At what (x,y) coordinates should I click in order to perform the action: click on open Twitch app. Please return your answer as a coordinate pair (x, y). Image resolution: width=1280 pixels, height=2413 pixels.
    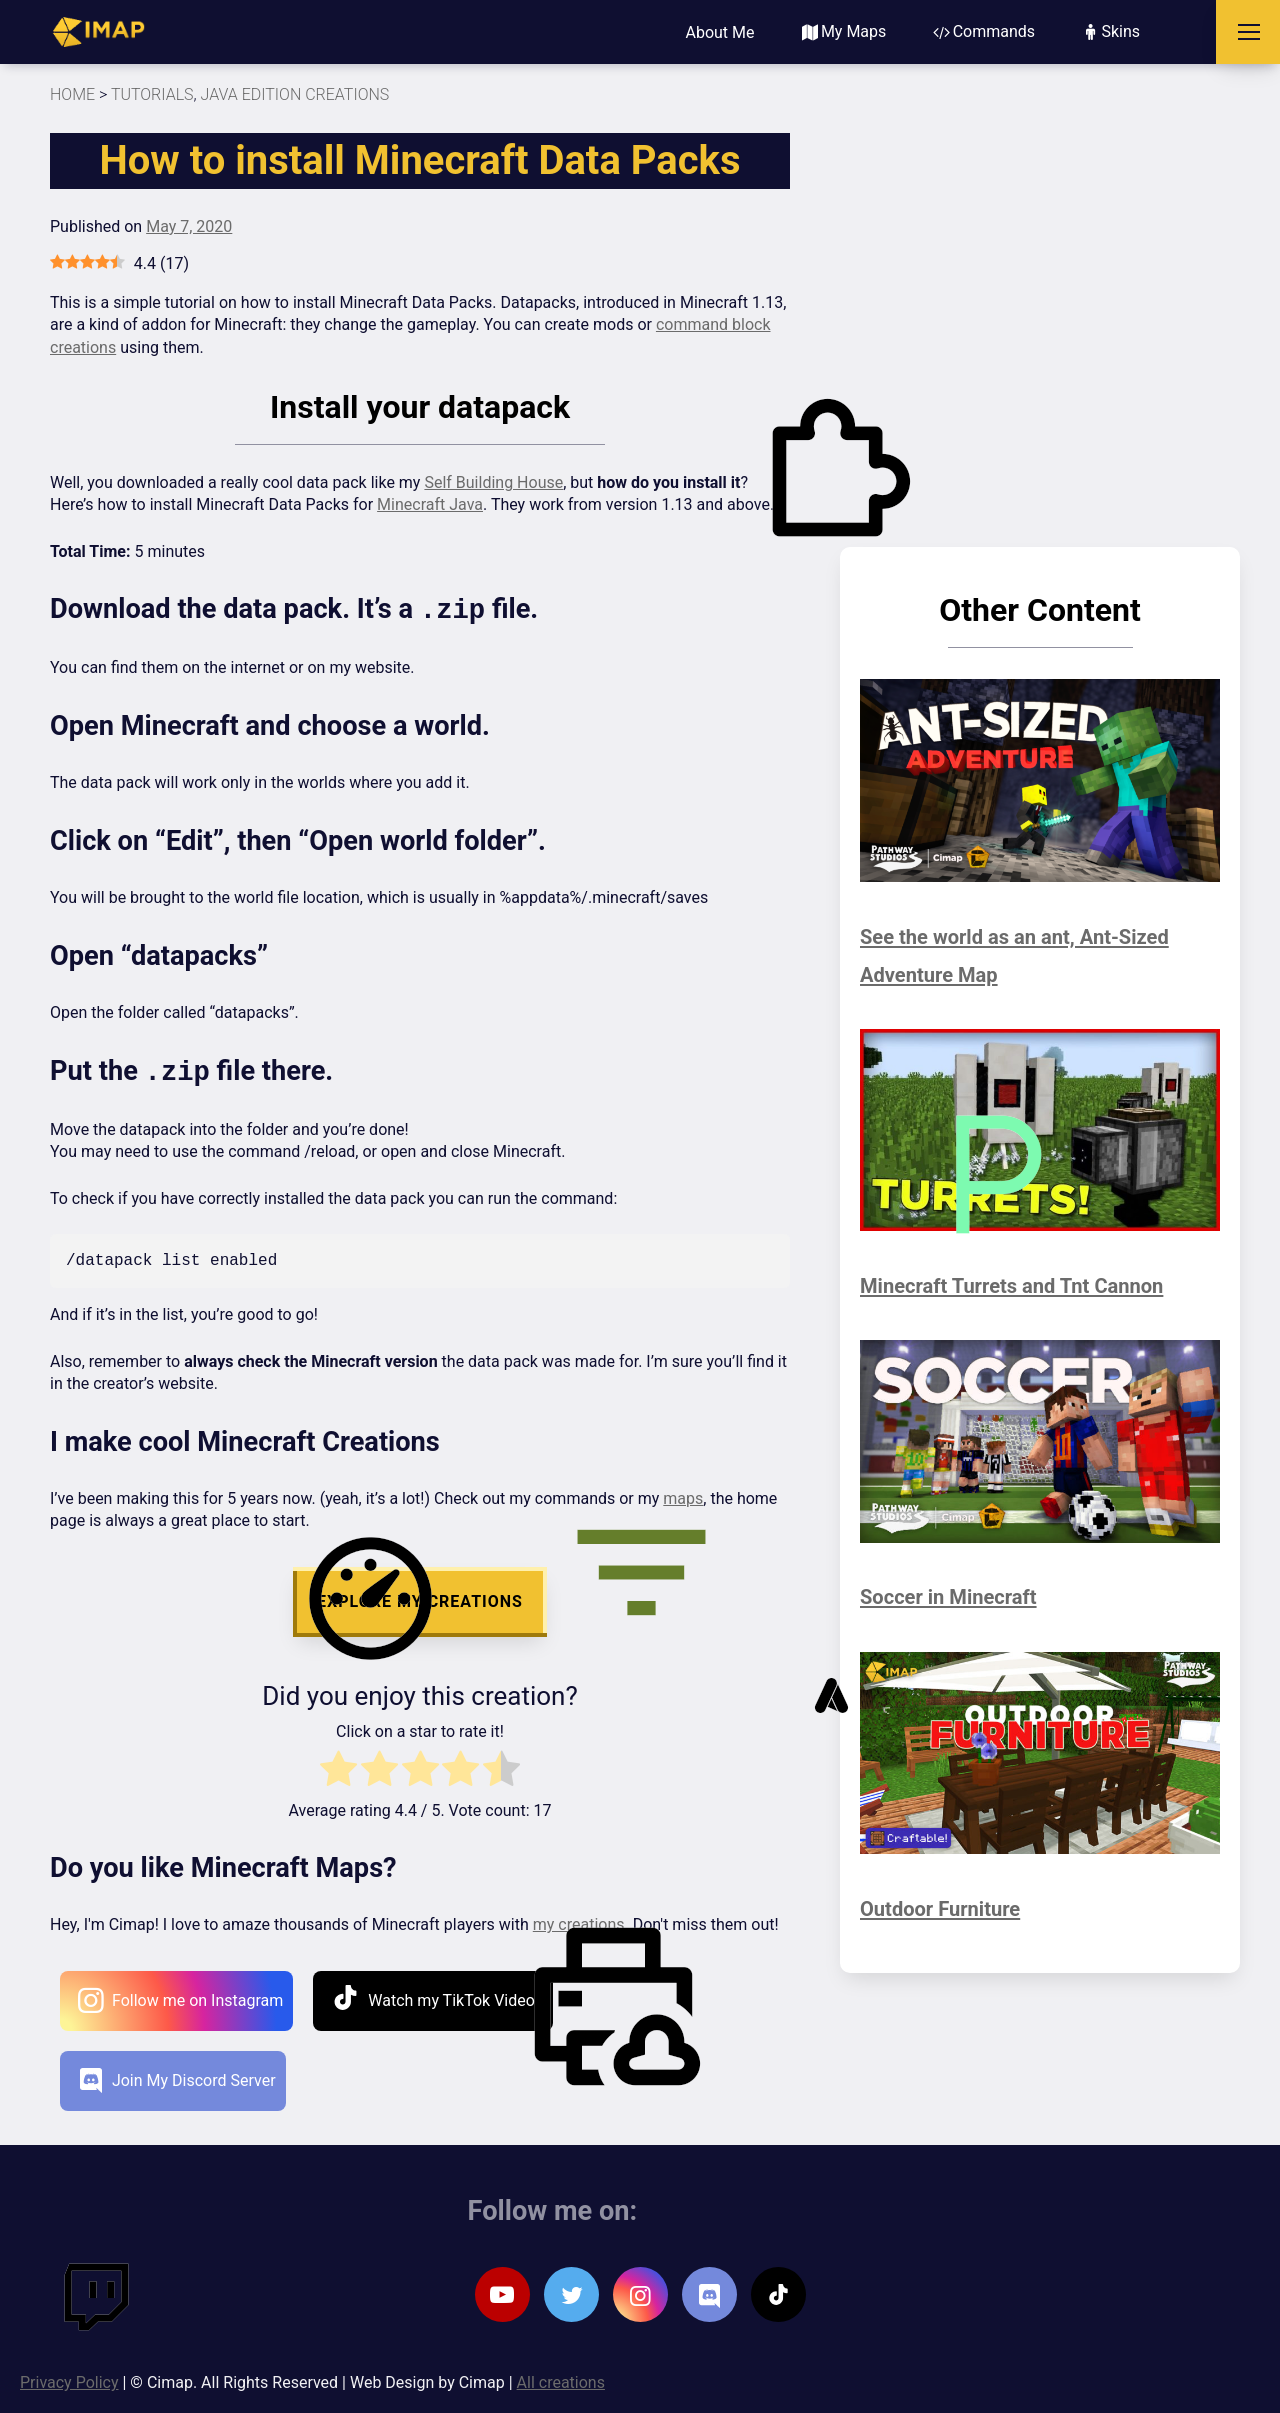
    Looking at the image, I should click on (96, 2295).